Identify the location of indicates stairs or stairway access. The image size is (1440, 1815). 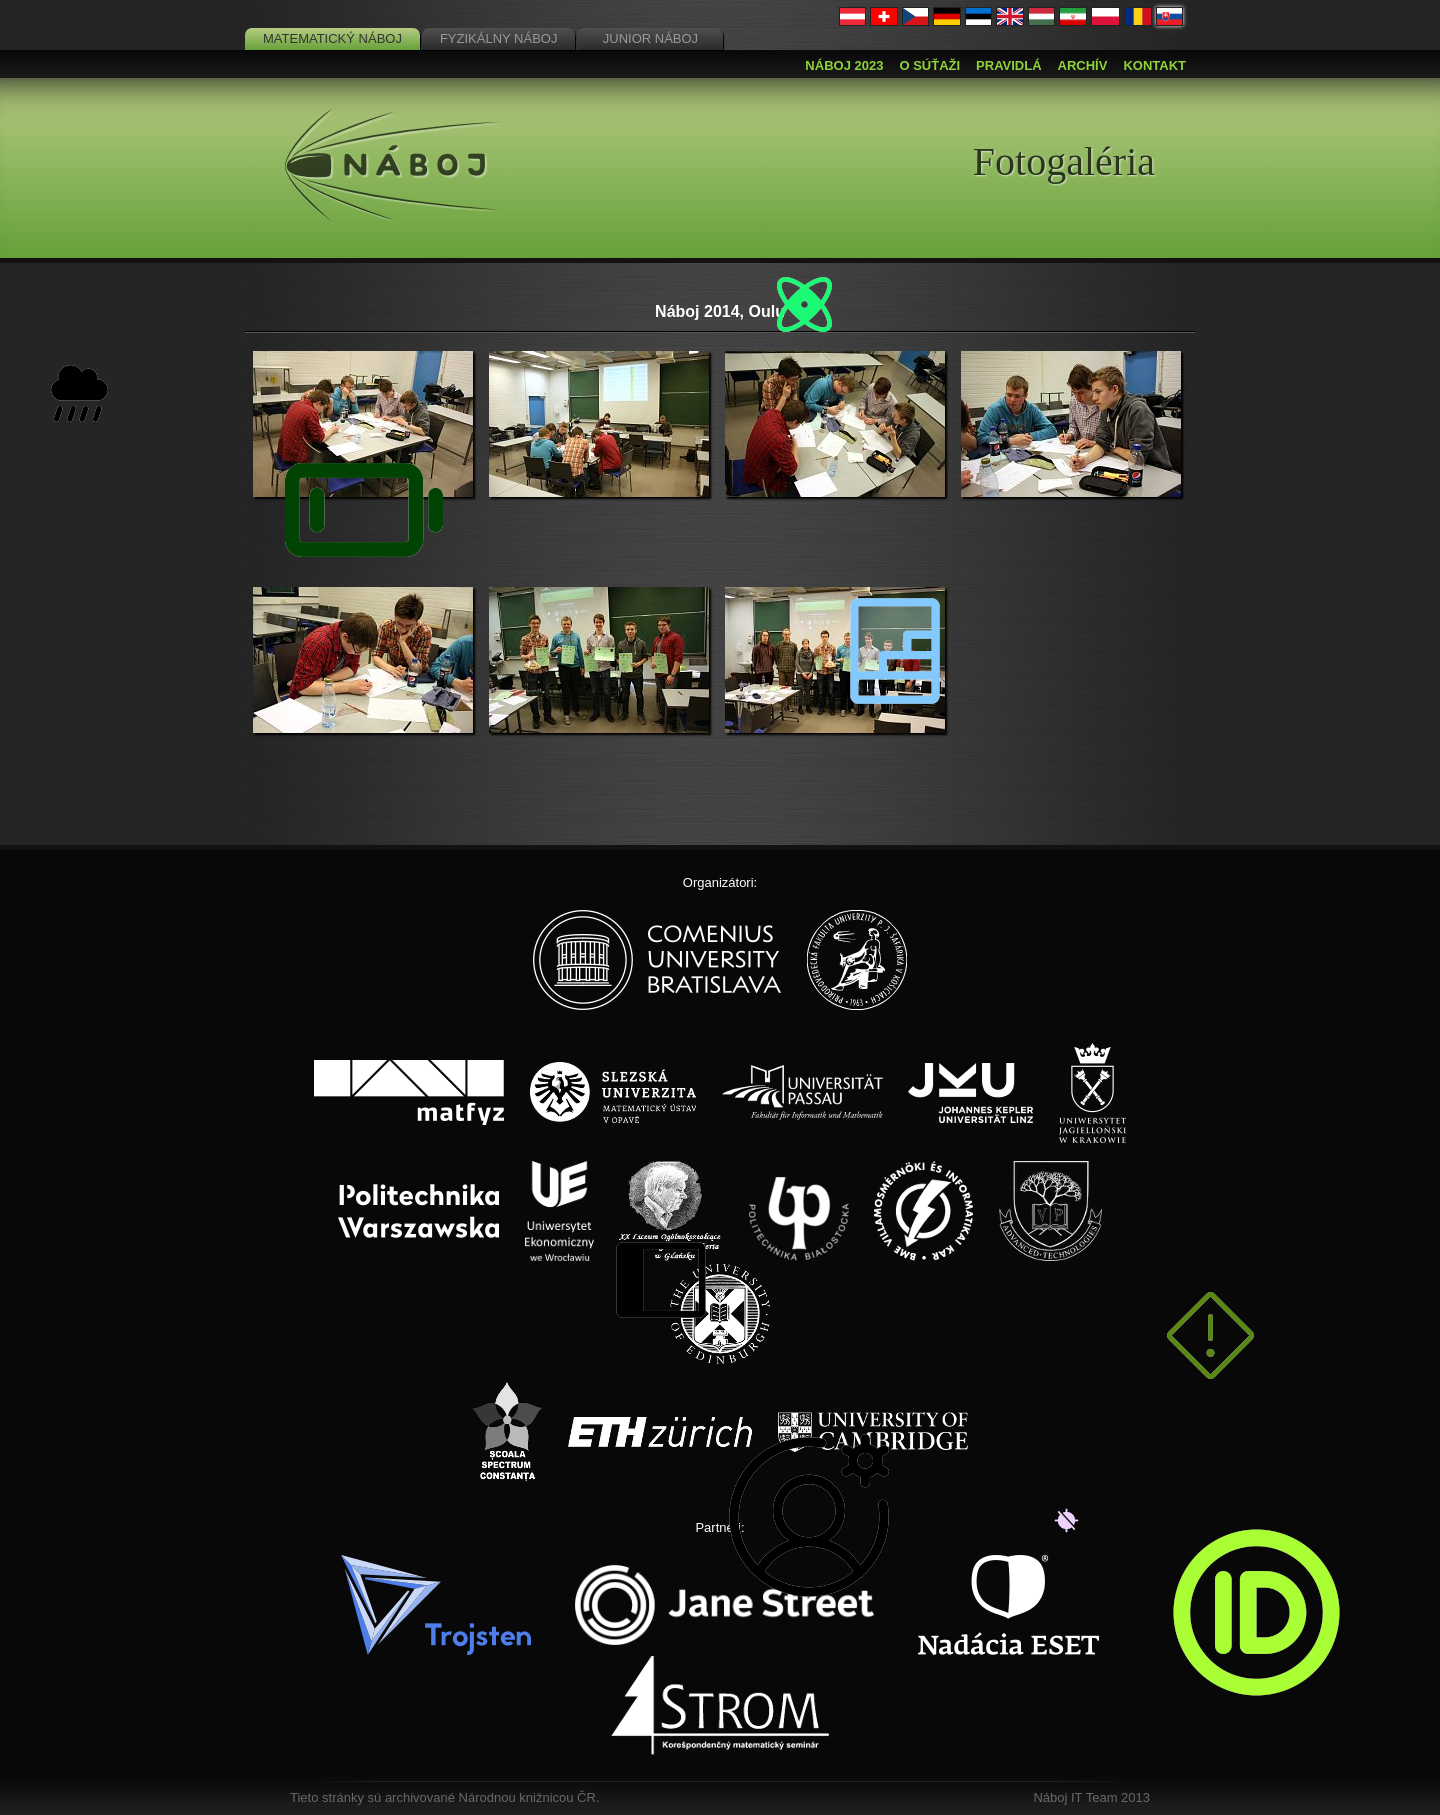
(895, 651).